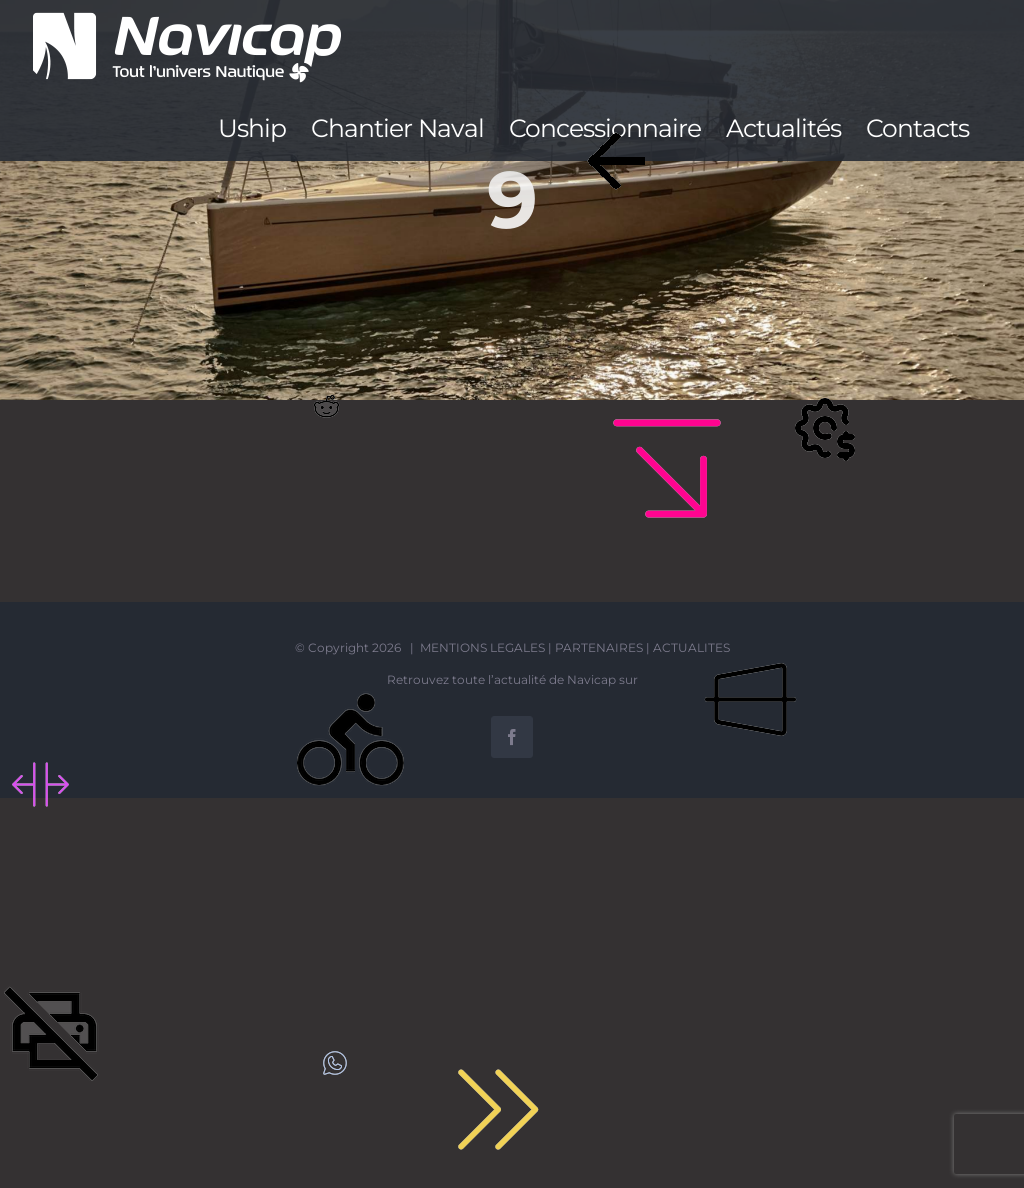  Describe the element at coordinates (326, 407) in the screenshot. I see `open the Reddit app` at that location.